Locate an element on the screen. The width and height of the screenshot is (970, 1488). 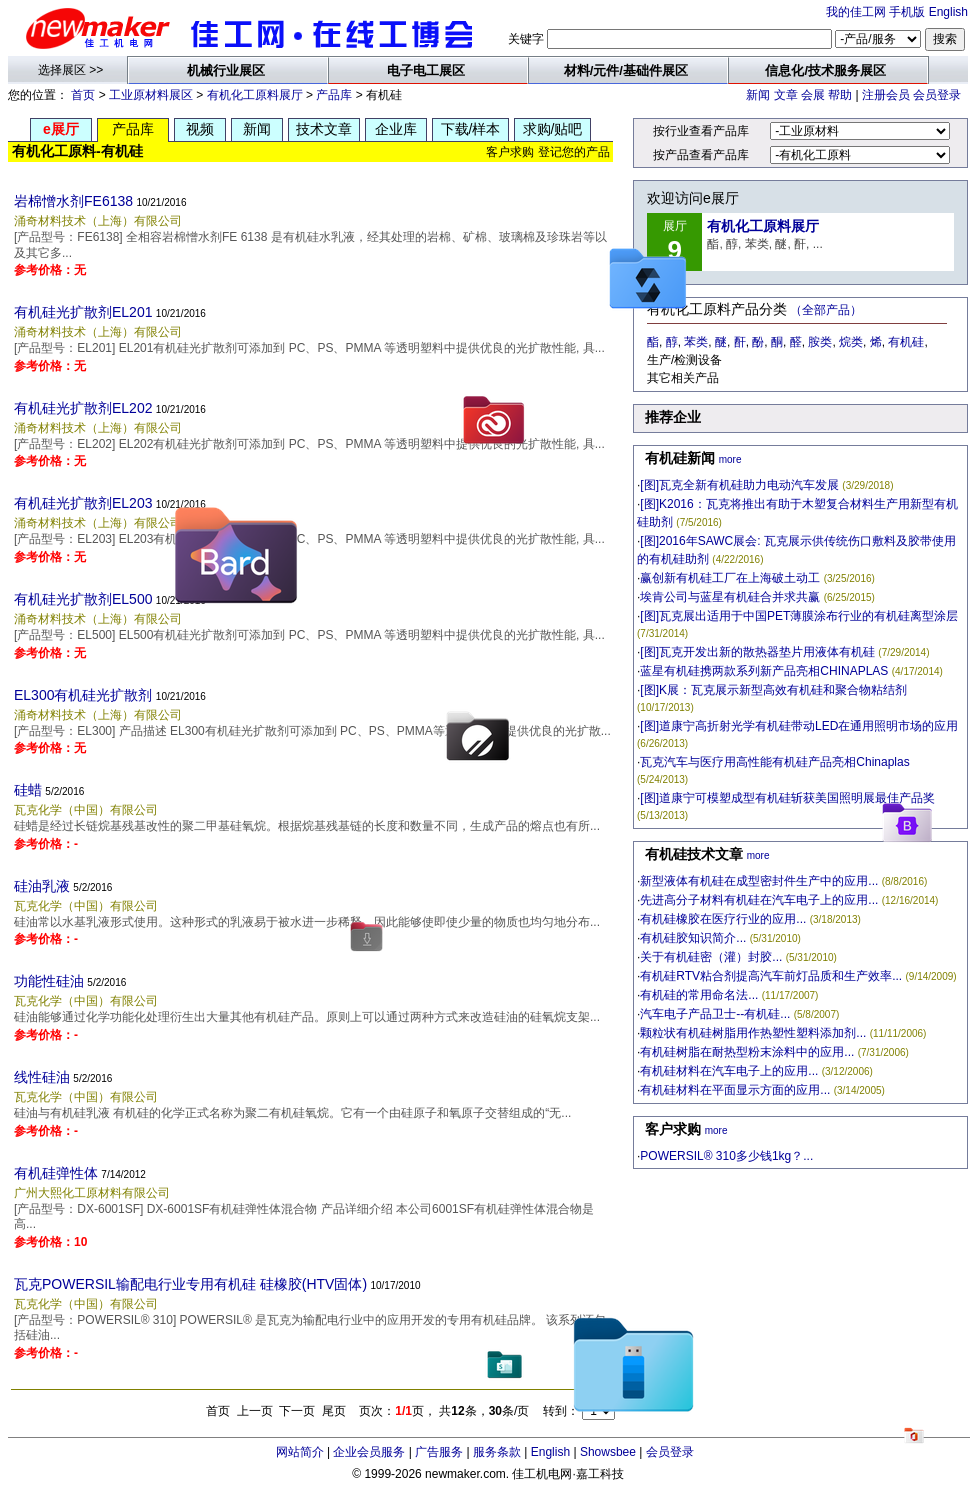
folder containing Google Bard AI files is located at coordinates (235, 558).